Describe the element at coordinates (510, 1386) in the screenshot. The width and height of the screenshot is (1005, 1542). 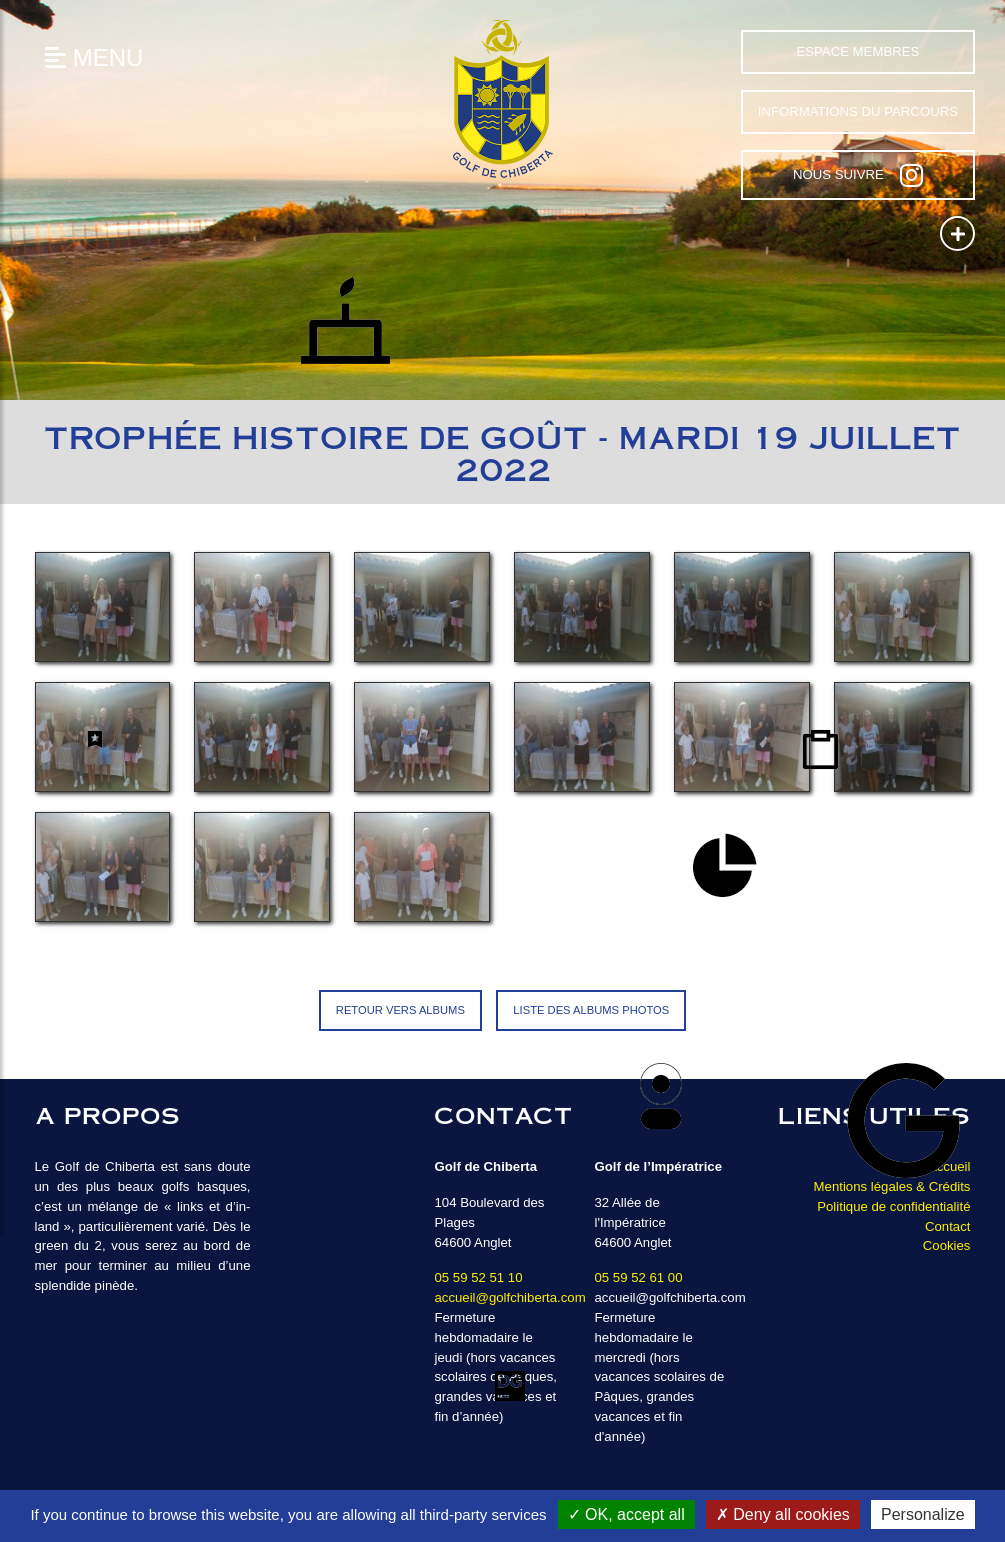
I see `open datagrip database IDE` at that location.